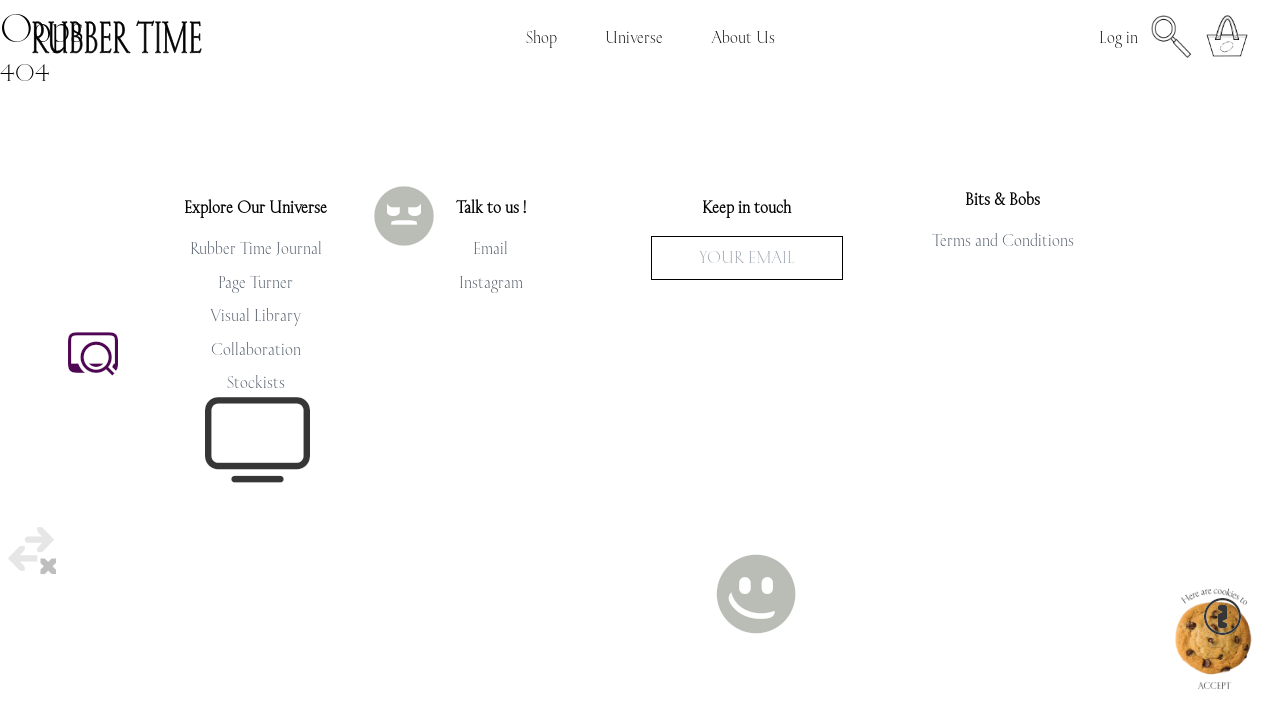 Image resolution: width=1280 pixels, height=720 pixels. Describe the element at coordinates (756, 594) in the screenshot. I see `insert smirking emoji in message` at that location.